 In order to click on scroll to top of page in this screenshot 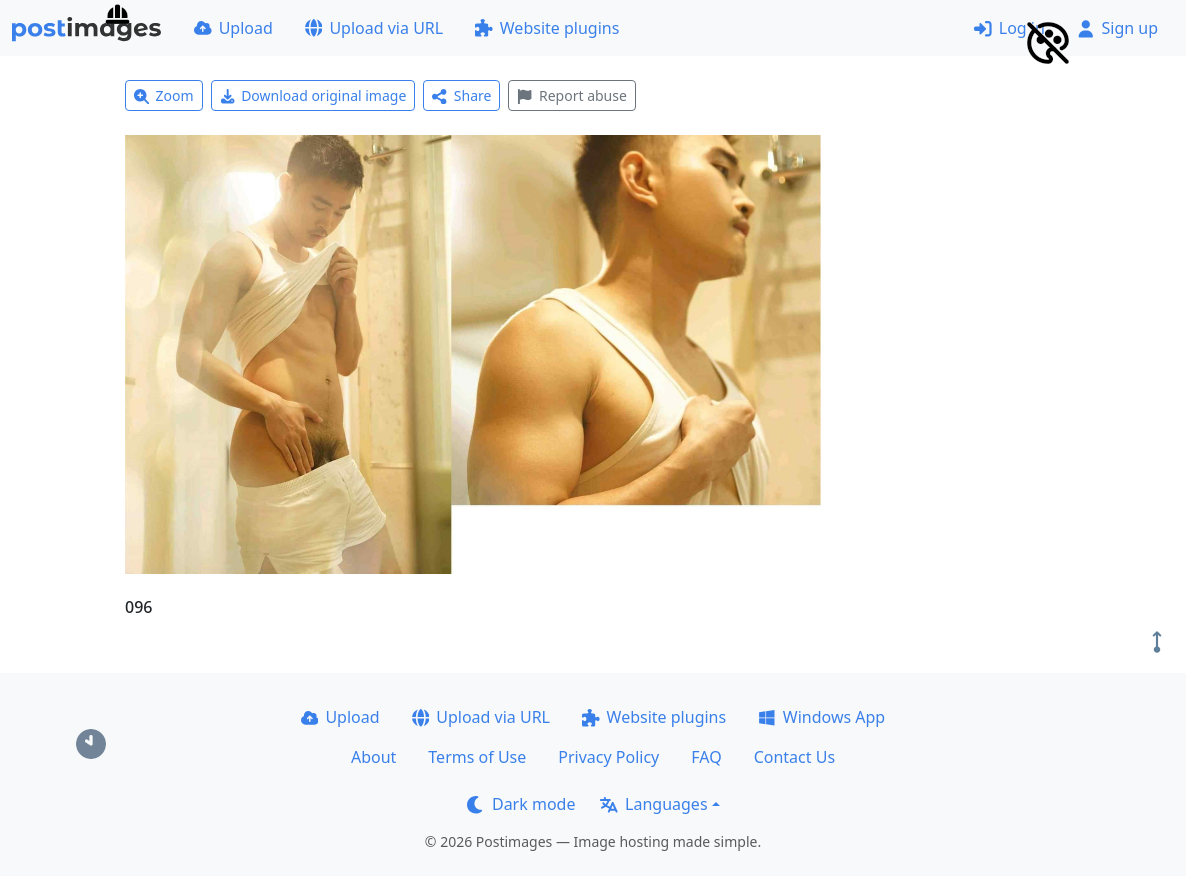, I will do `click(1157, 642)`.